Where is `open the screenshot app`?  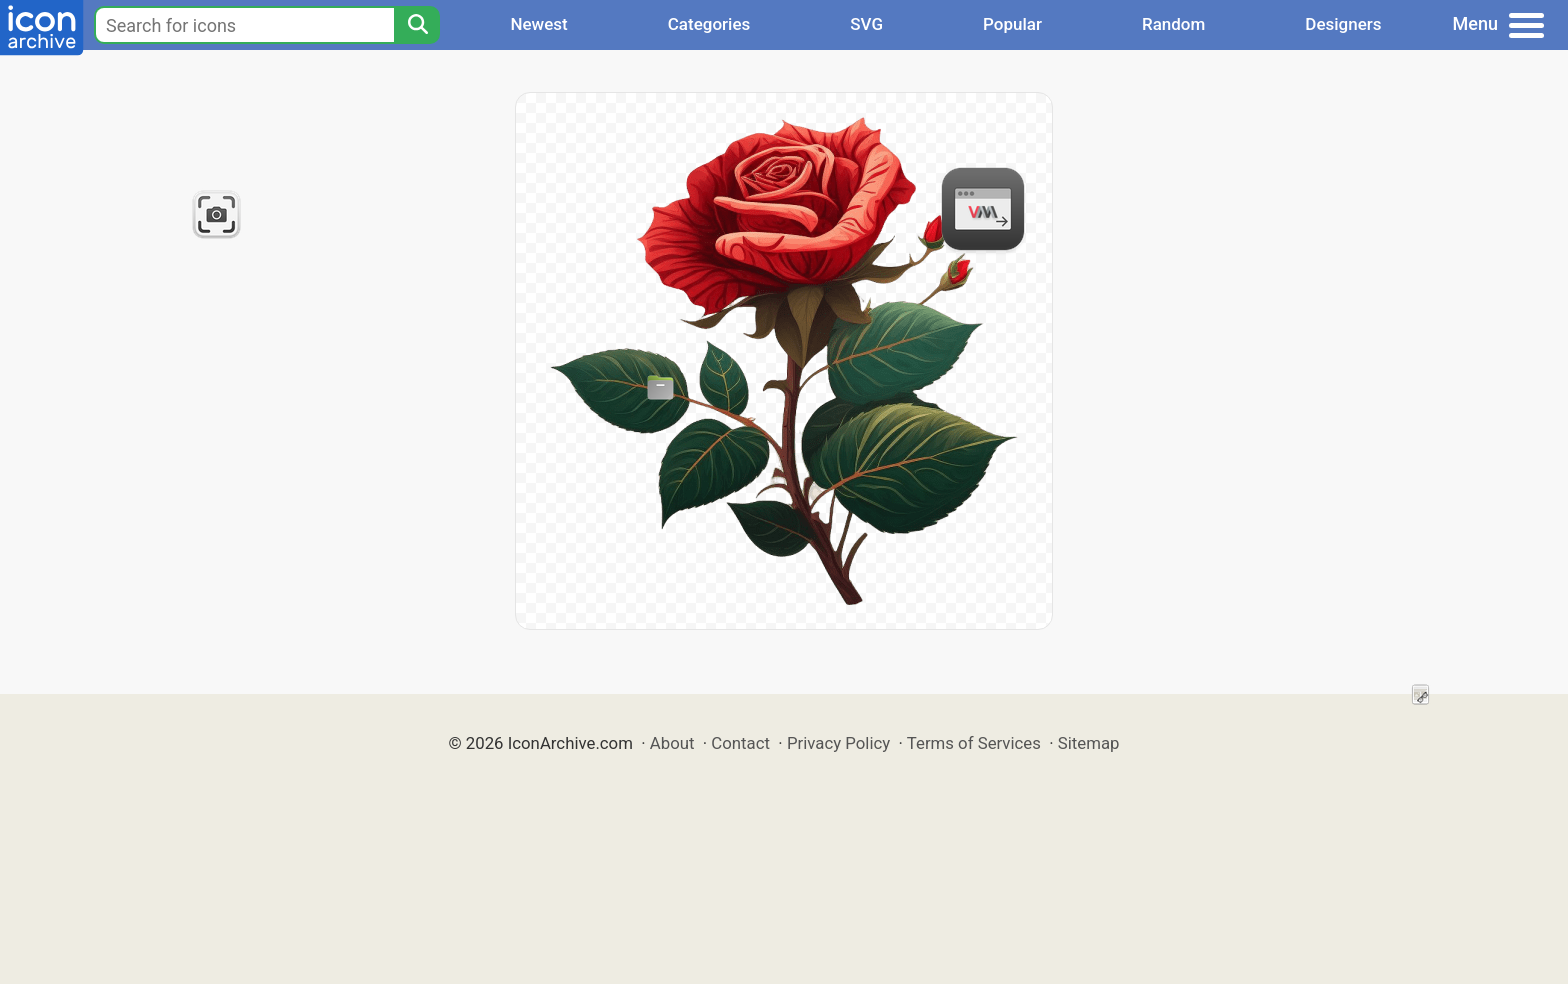
open the screenshot app is located at coordinates (216, 214).